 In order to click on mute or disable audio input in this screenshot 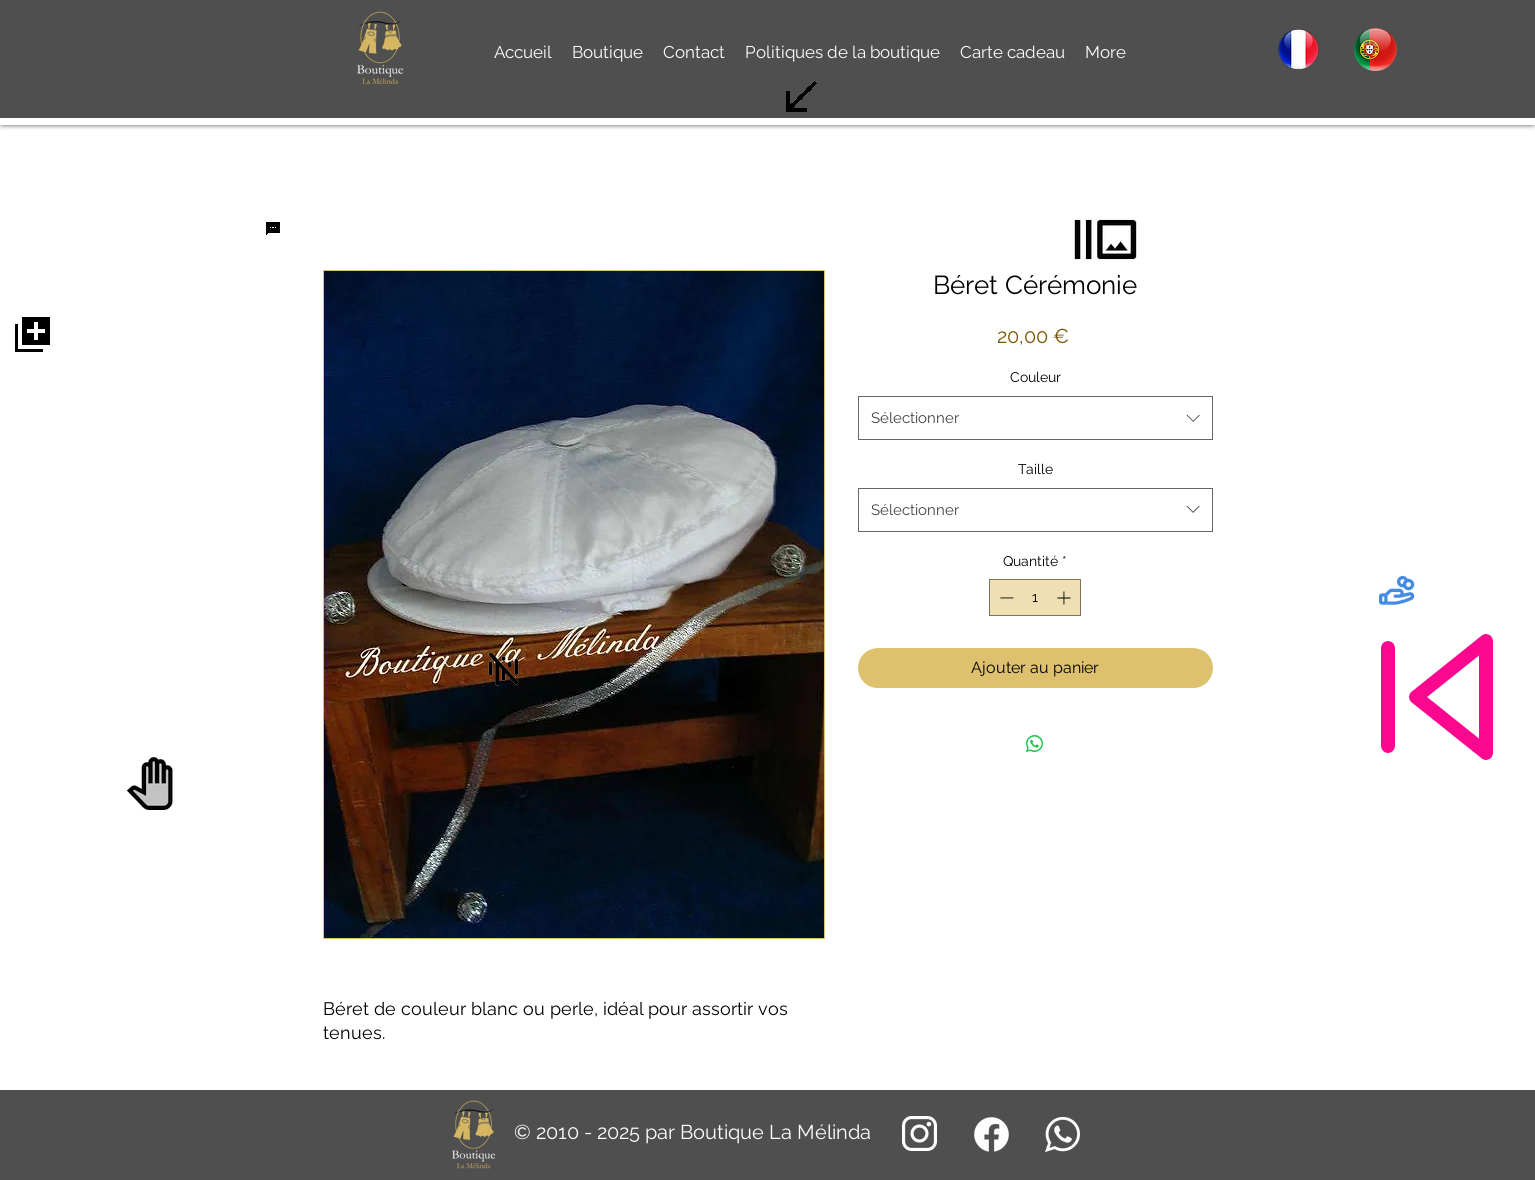, I will do `click(503, 668)`.